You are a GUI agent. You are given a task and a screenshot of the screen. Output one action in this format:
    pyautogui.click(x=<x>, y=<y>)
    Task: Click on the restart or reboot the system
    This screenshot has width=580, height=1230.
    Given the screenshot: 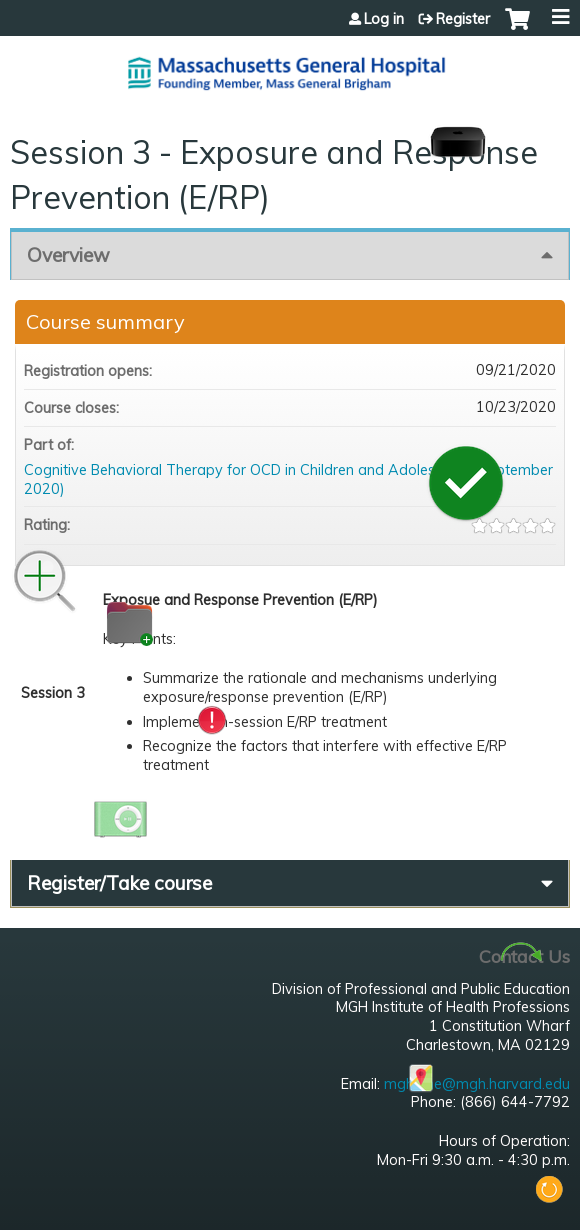 What is the action you would take?
    pyautogui.click(x=549, y=1189)
    